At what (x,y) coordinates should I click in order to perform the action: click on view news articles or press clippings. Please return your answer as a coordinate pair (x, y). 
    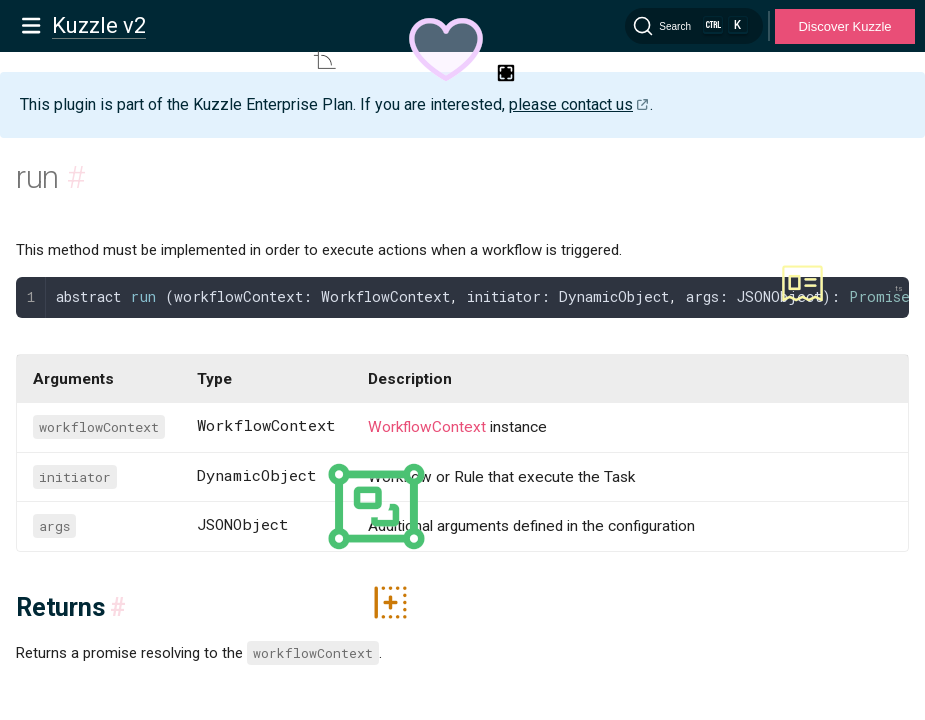
    Looking at the image, I should click on (802, 282).